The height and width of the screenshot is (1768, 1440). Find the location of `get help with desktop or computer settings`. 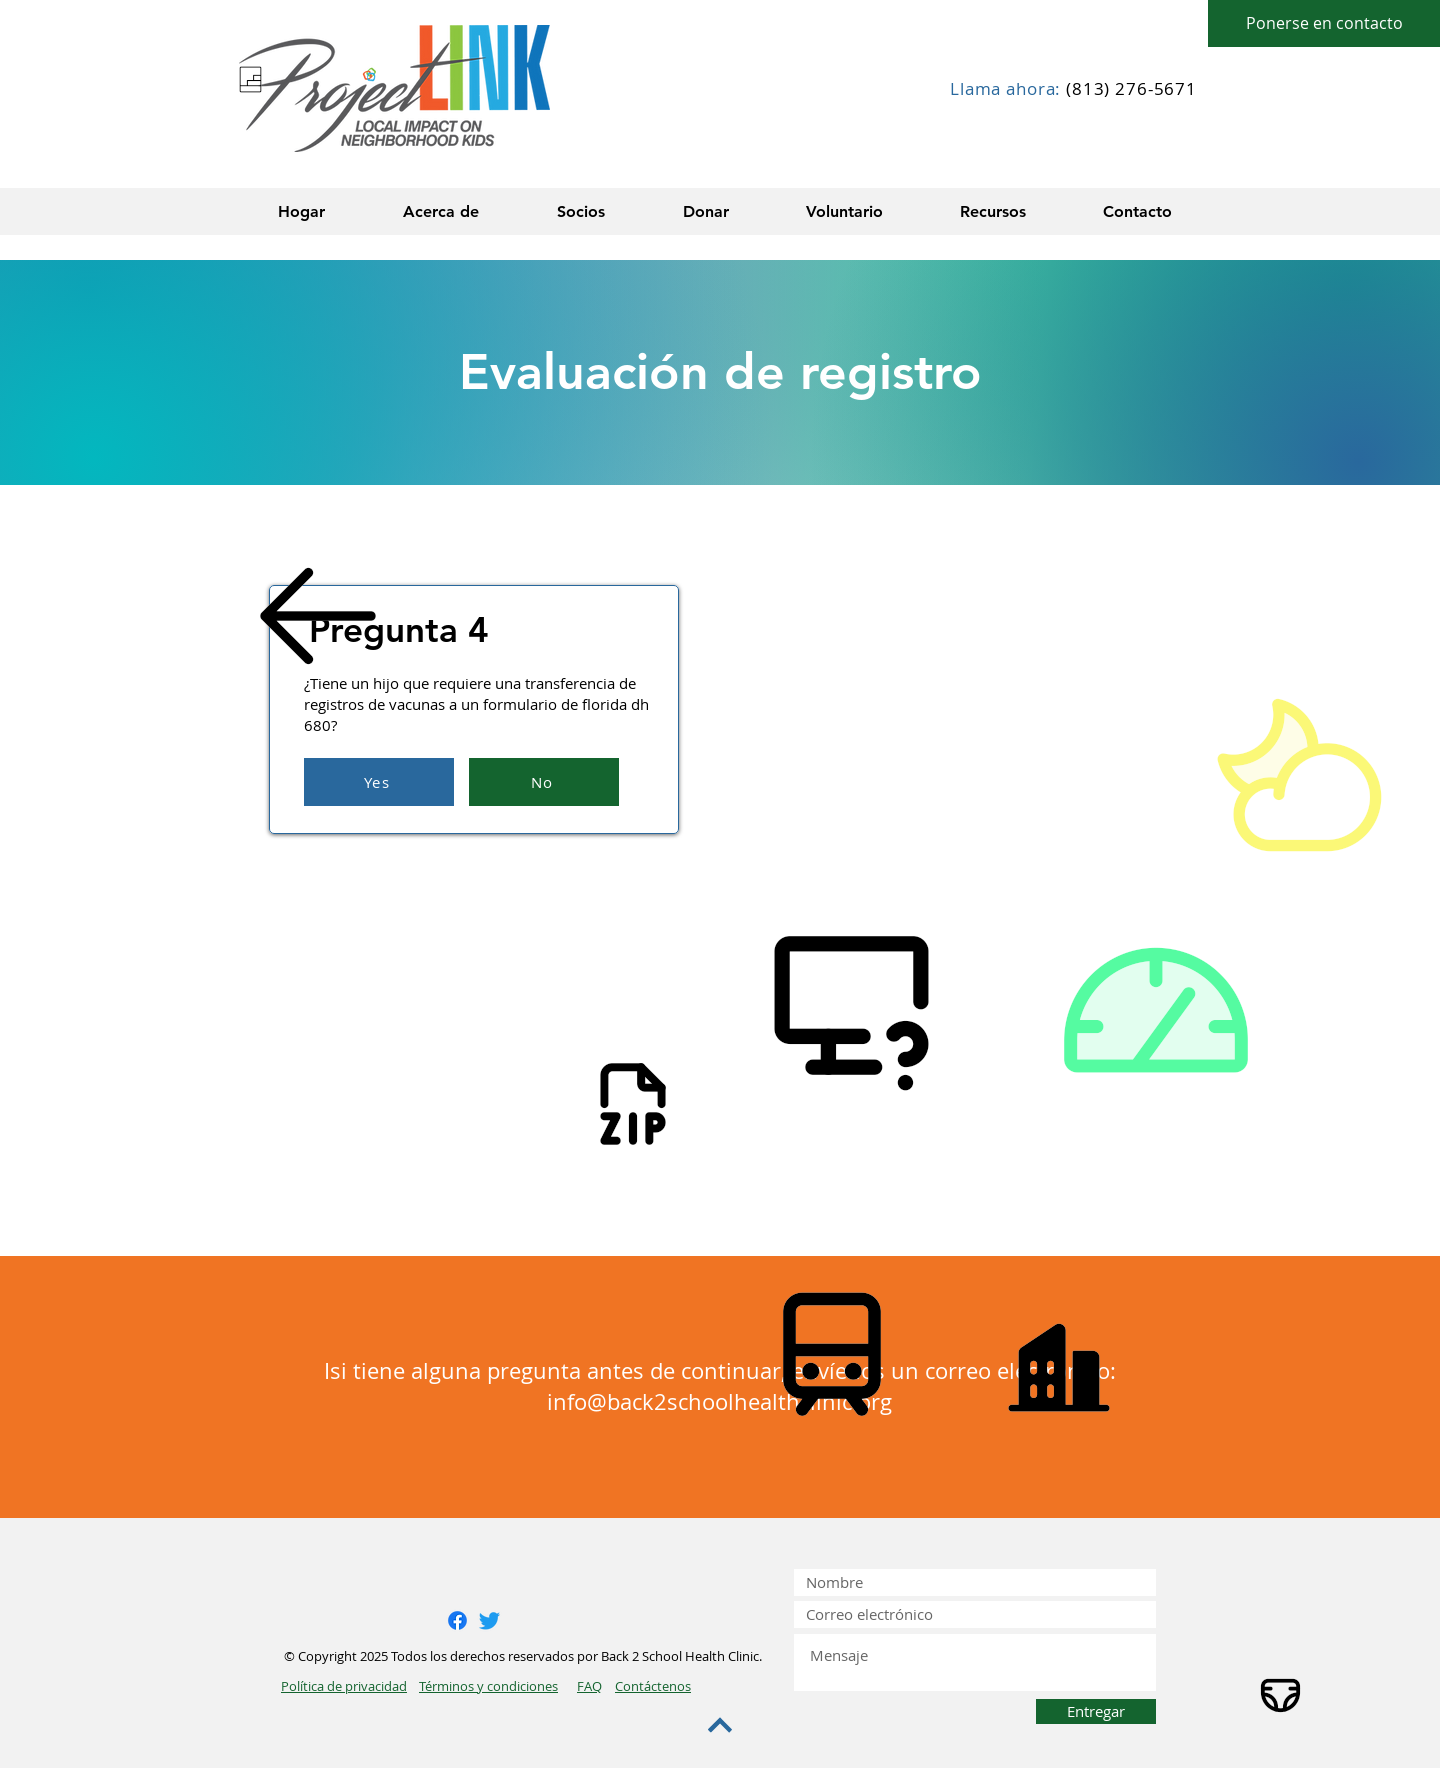

get help with desktop or computer settings is located at coordinates (851, 1005).